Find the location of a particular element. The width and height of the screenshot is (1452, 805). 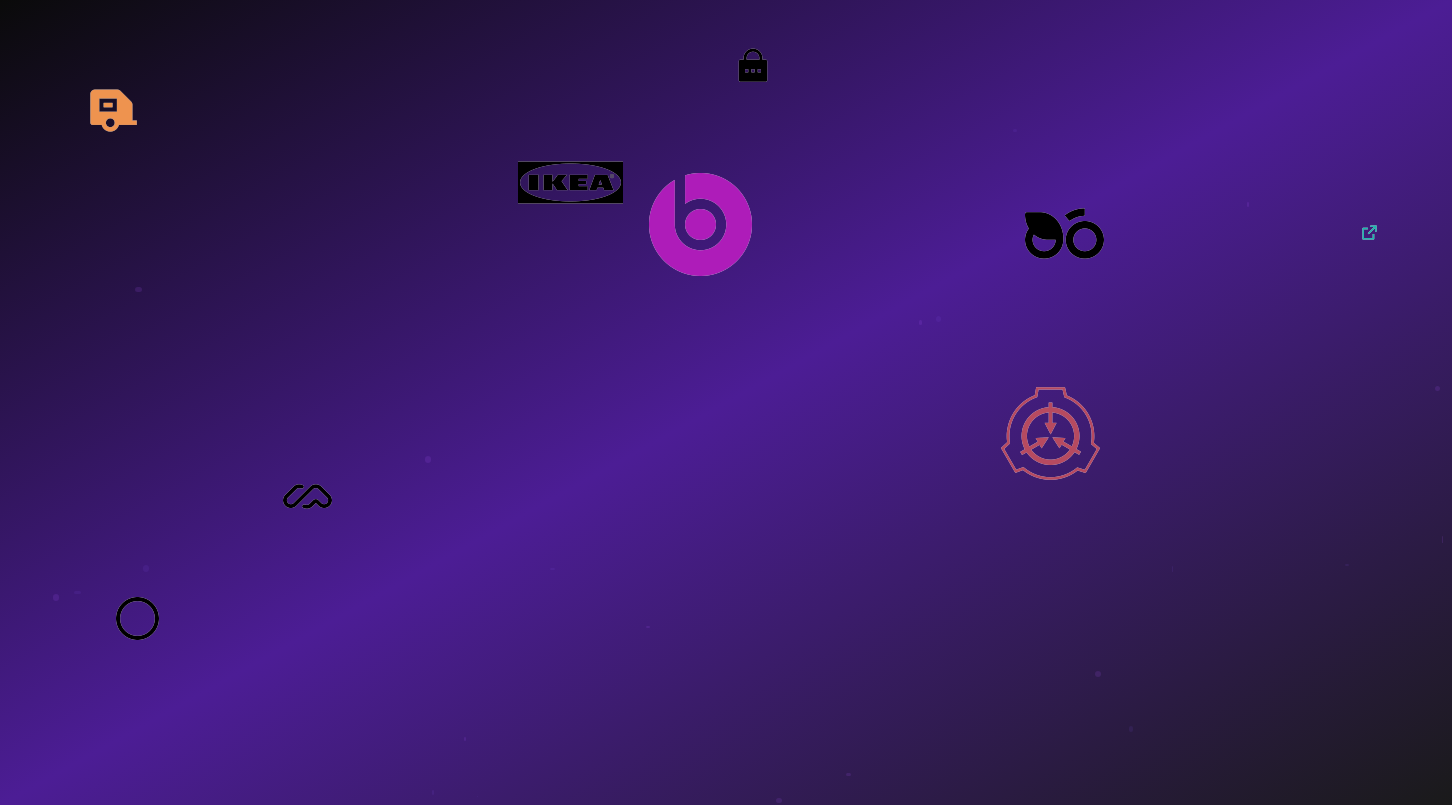

enter password to unlock is located at coordinates (753, 66).